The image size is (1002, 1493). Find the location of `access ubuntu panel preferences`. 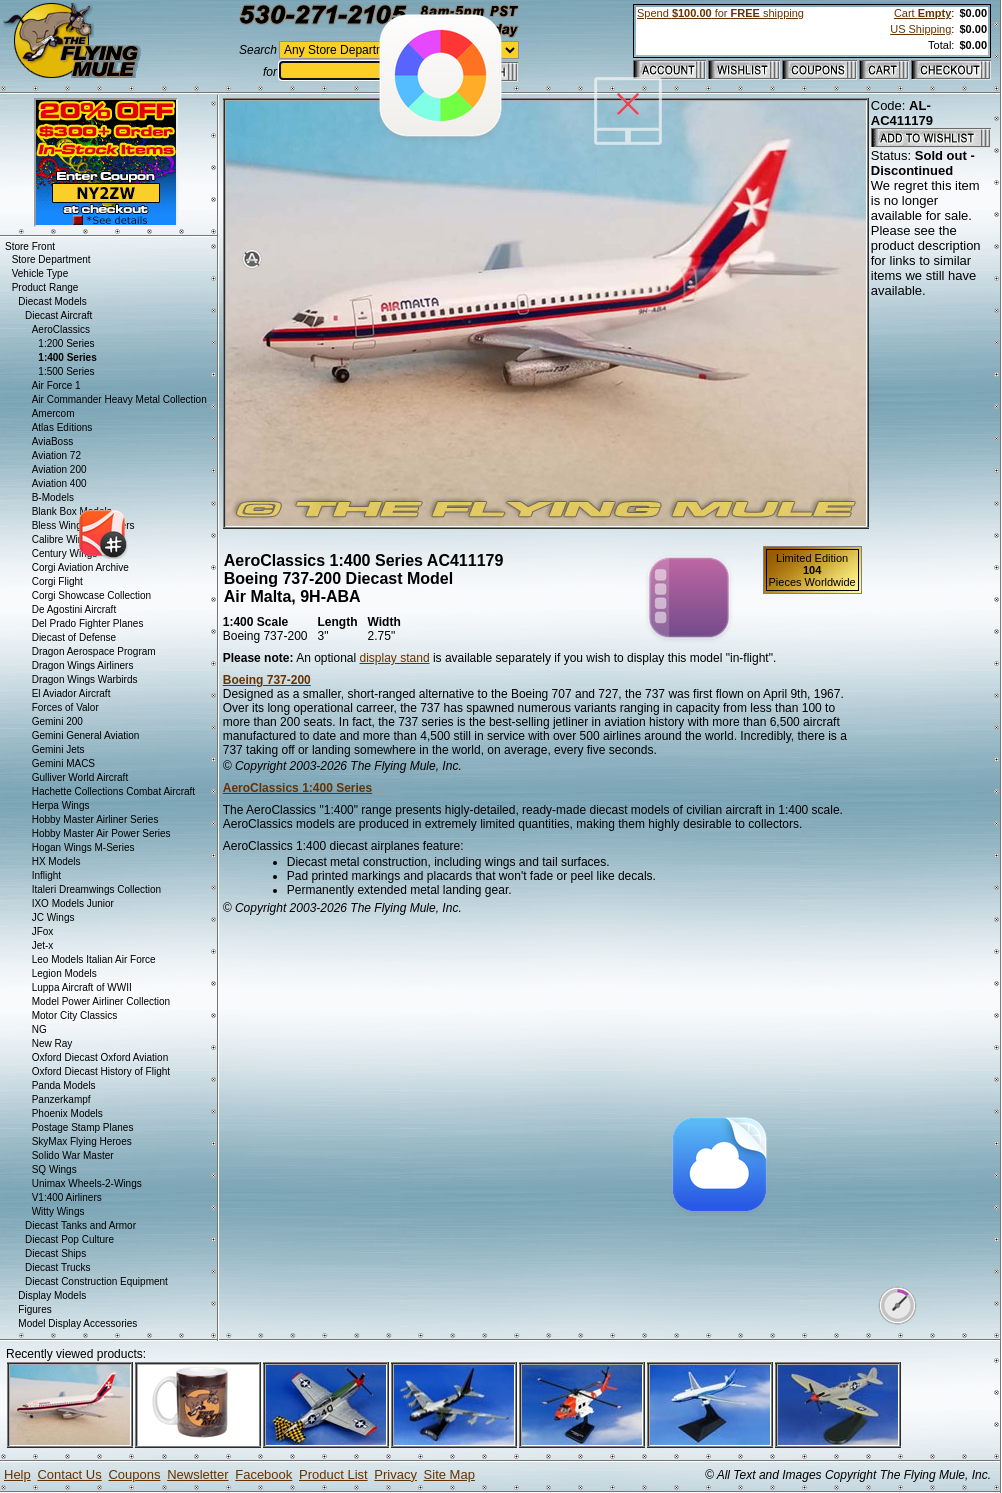

access ubuntu panel preferences is located at coordinates (689, 599).